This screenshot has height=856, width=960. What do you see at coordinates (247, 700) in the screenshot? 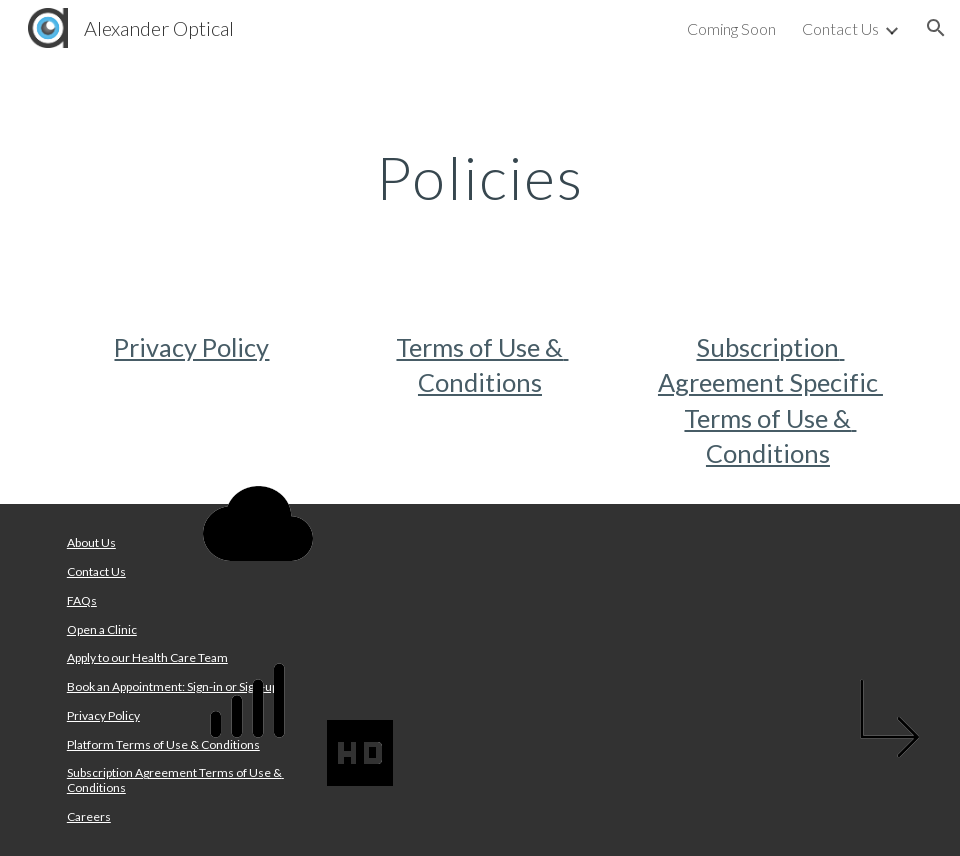
I see `indicates full signal strength` at bounding box center [247, 700].